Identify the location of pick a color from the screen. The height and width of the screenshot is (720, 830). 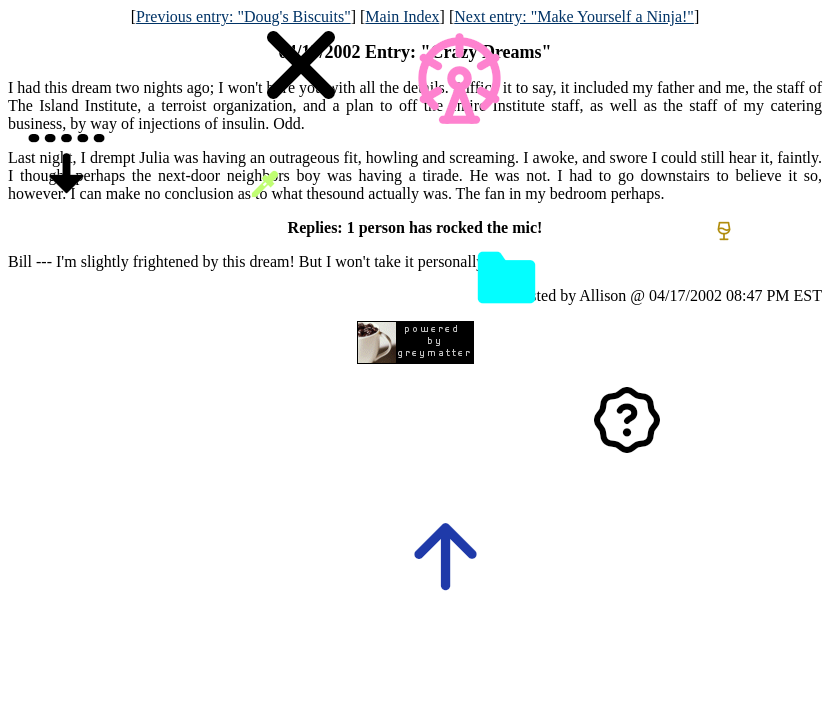
(265, 184).